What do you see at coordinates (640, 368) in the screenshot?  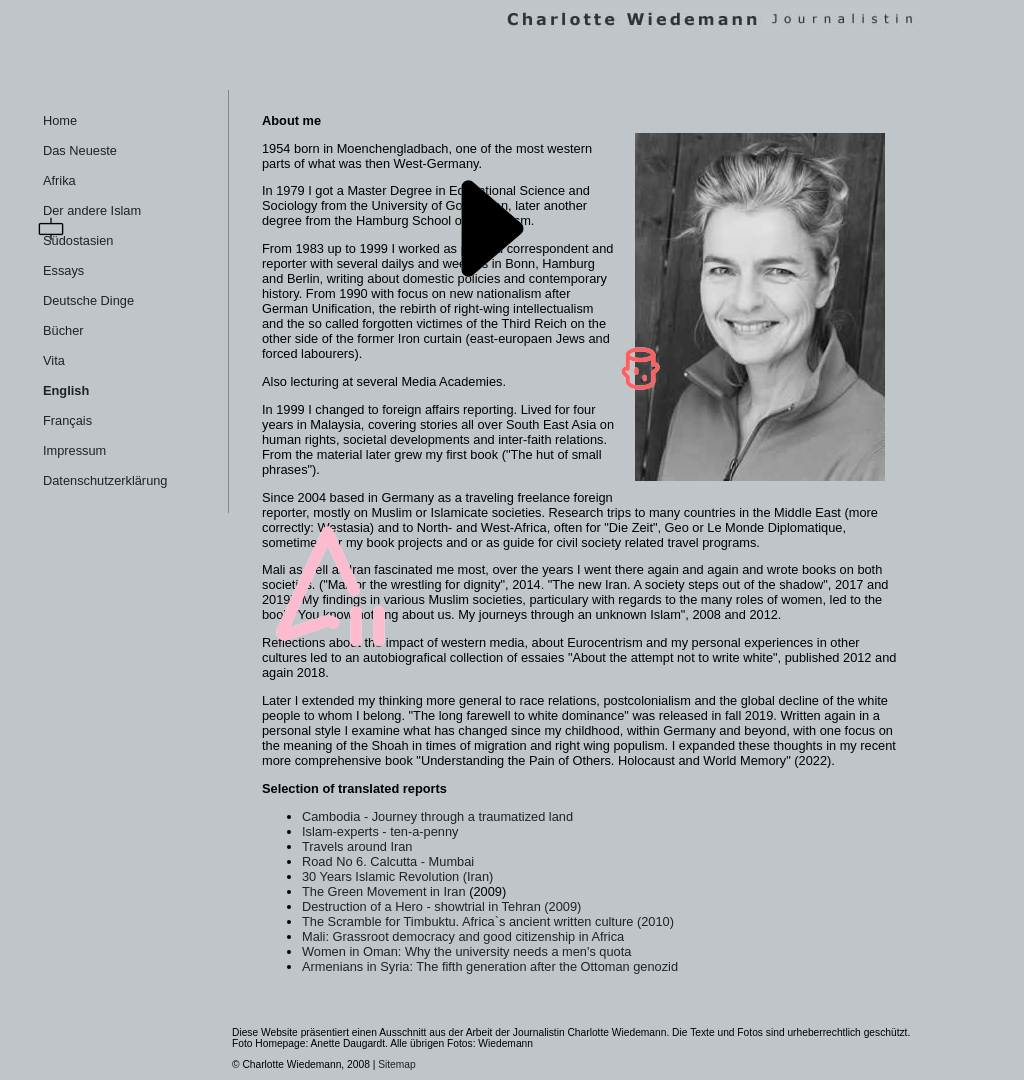 I see `view wood or lumber materials` at bounding box center [640, 368].